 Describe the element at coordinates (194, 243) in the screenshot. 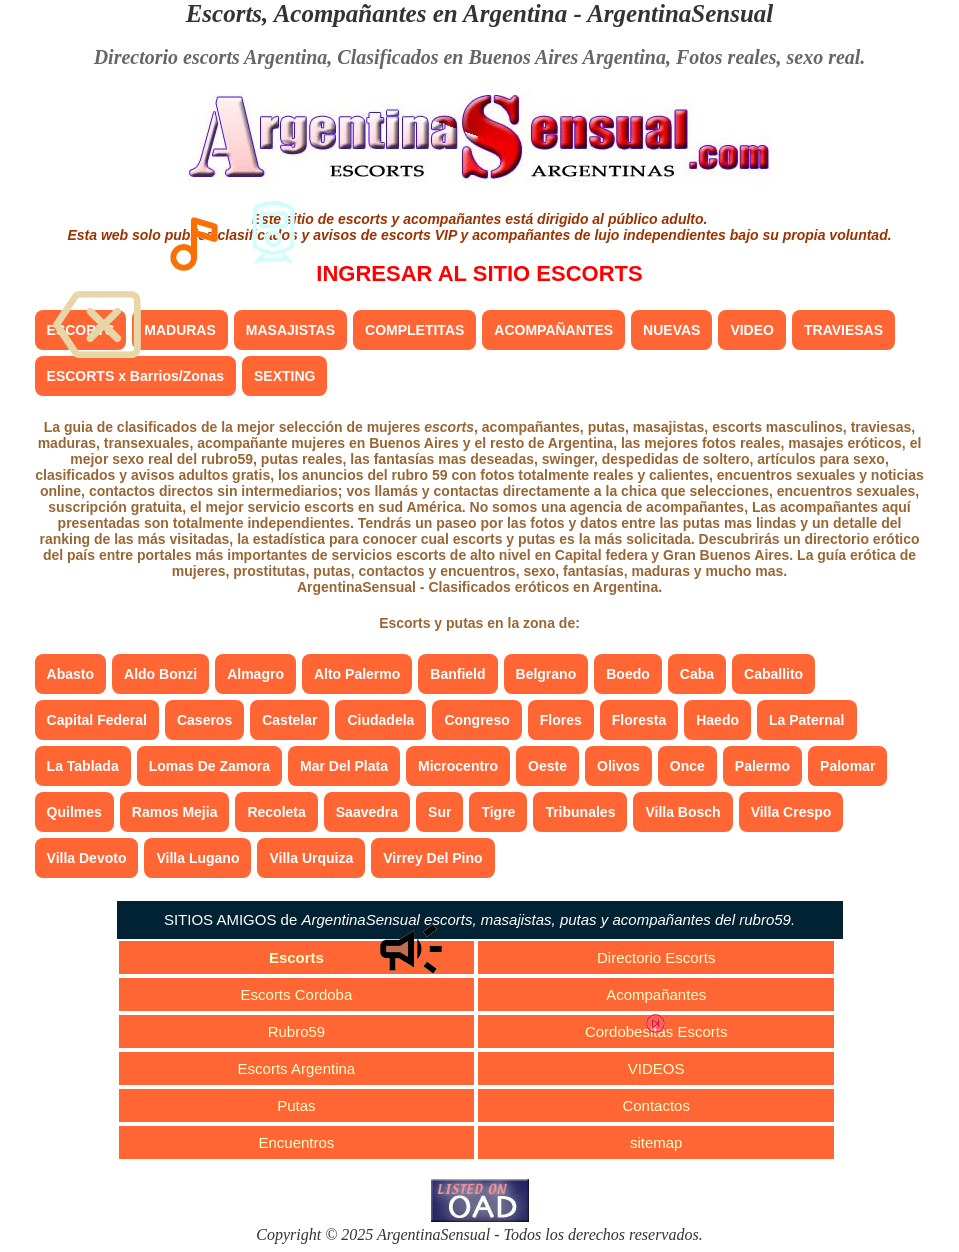

I see `access music or audio player` at that location.